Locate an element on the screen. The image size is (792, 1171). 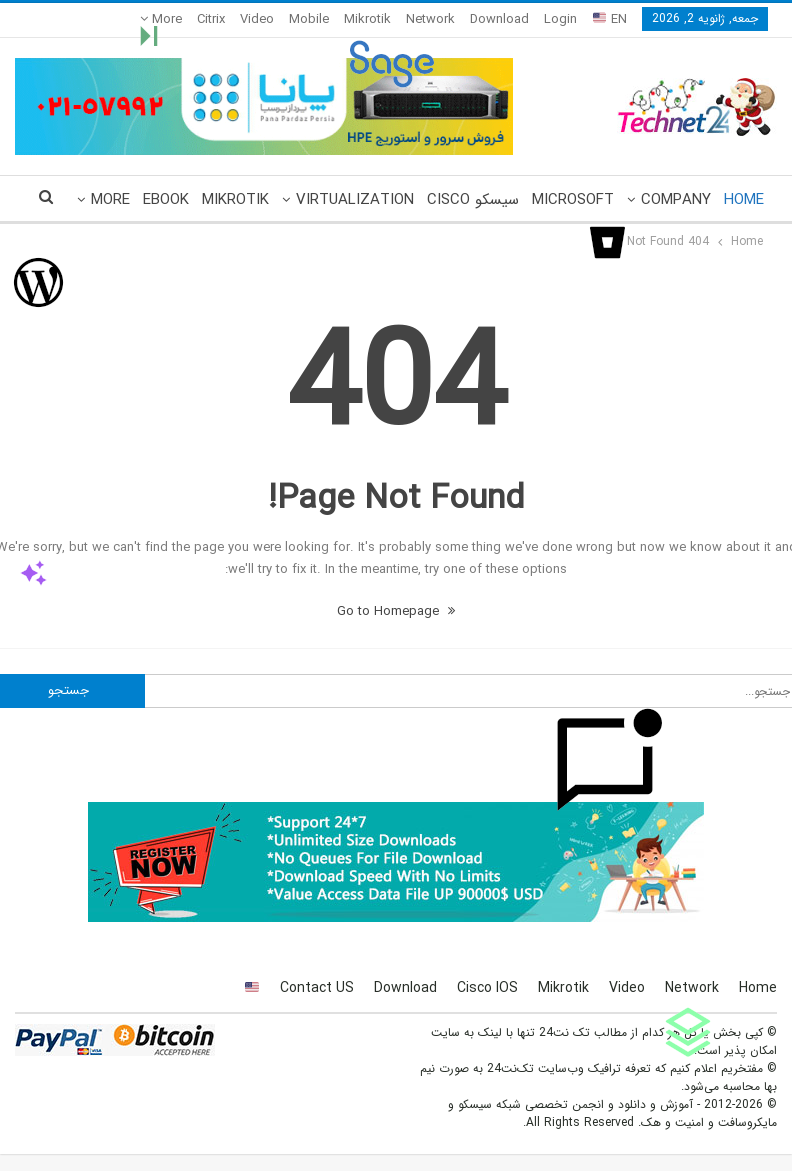
skip to the next track or item is located at coordinates (149, 36).